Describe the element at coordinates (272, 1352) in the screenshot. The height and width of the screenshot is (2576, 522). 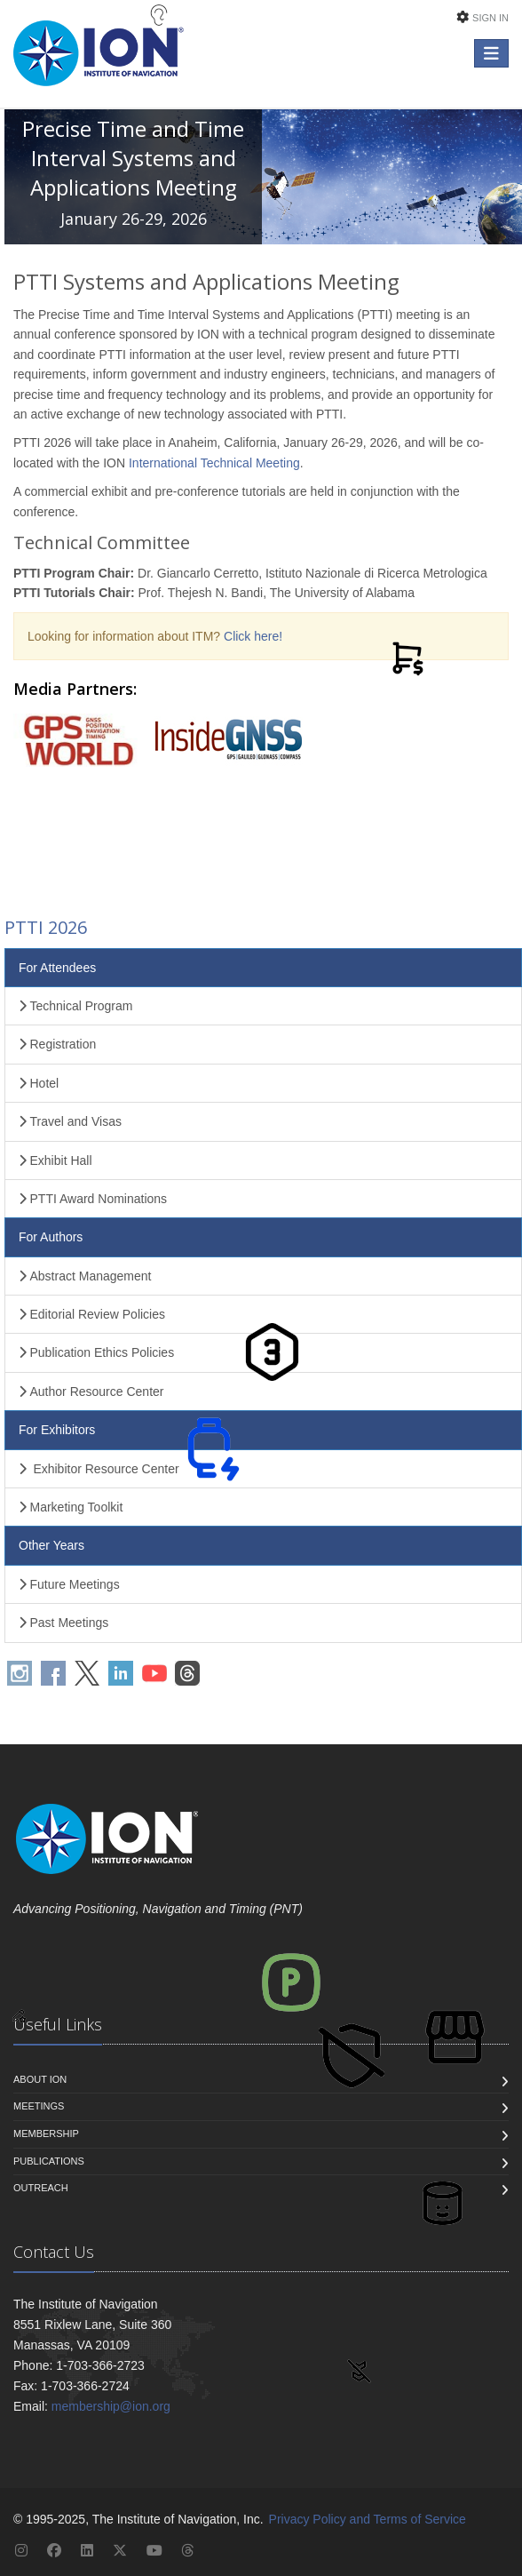
I see `step 3 in a multi-step process` at that location.